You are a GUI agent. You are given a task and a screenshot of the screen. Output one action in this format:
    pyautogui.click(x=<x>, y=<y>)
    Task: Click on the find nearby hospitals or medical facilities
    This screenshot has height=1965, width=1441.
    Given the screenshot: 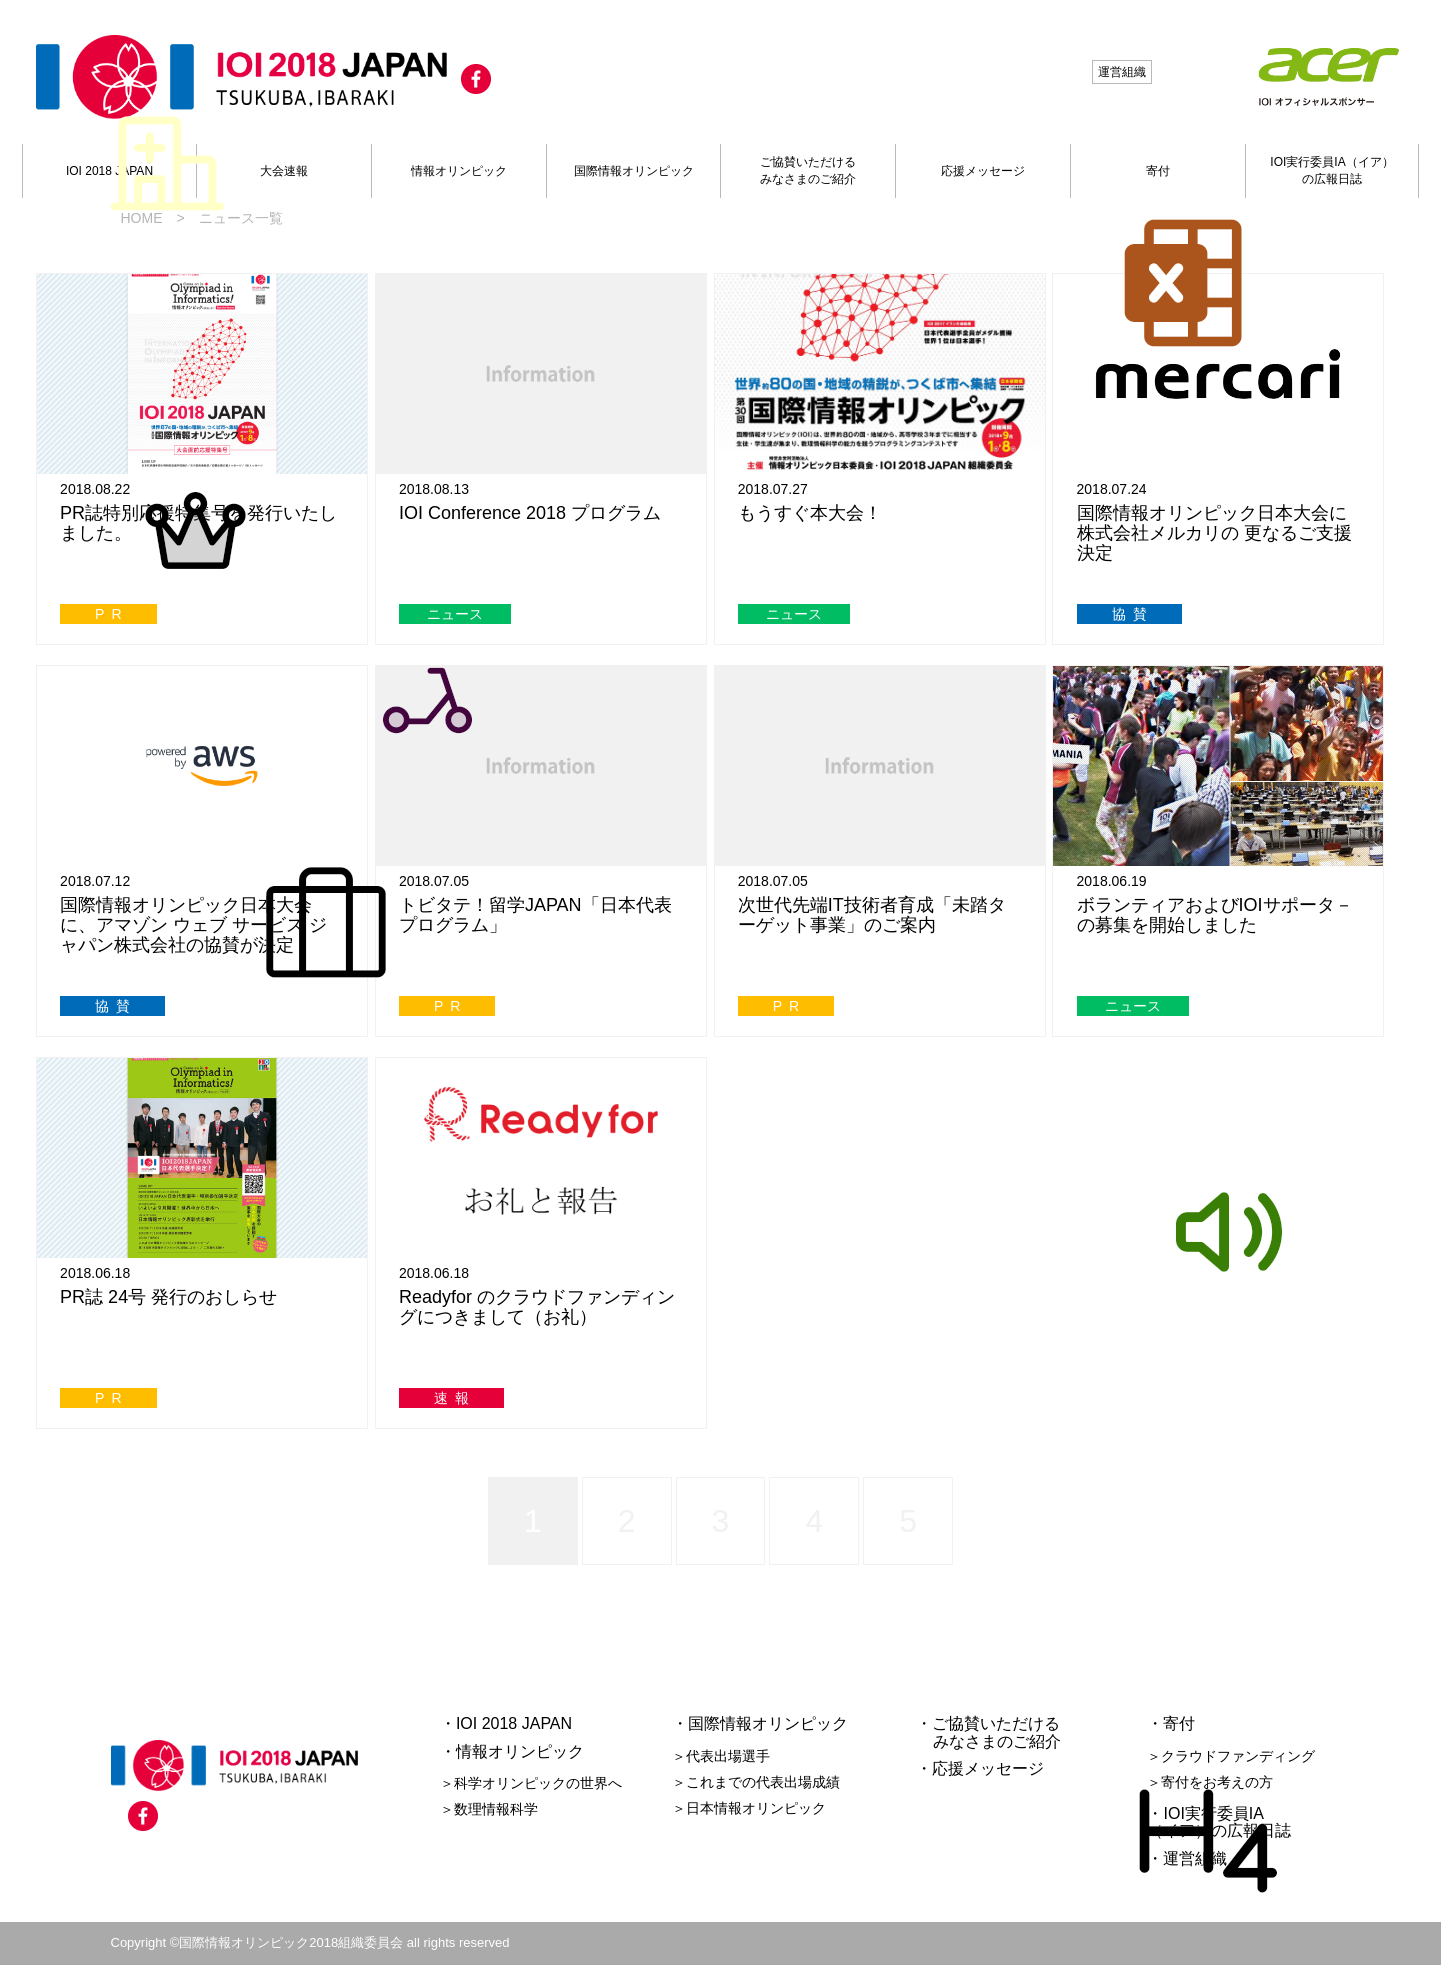 What is the action you would take?
    pyautogui.click(x=161, y=163)
    